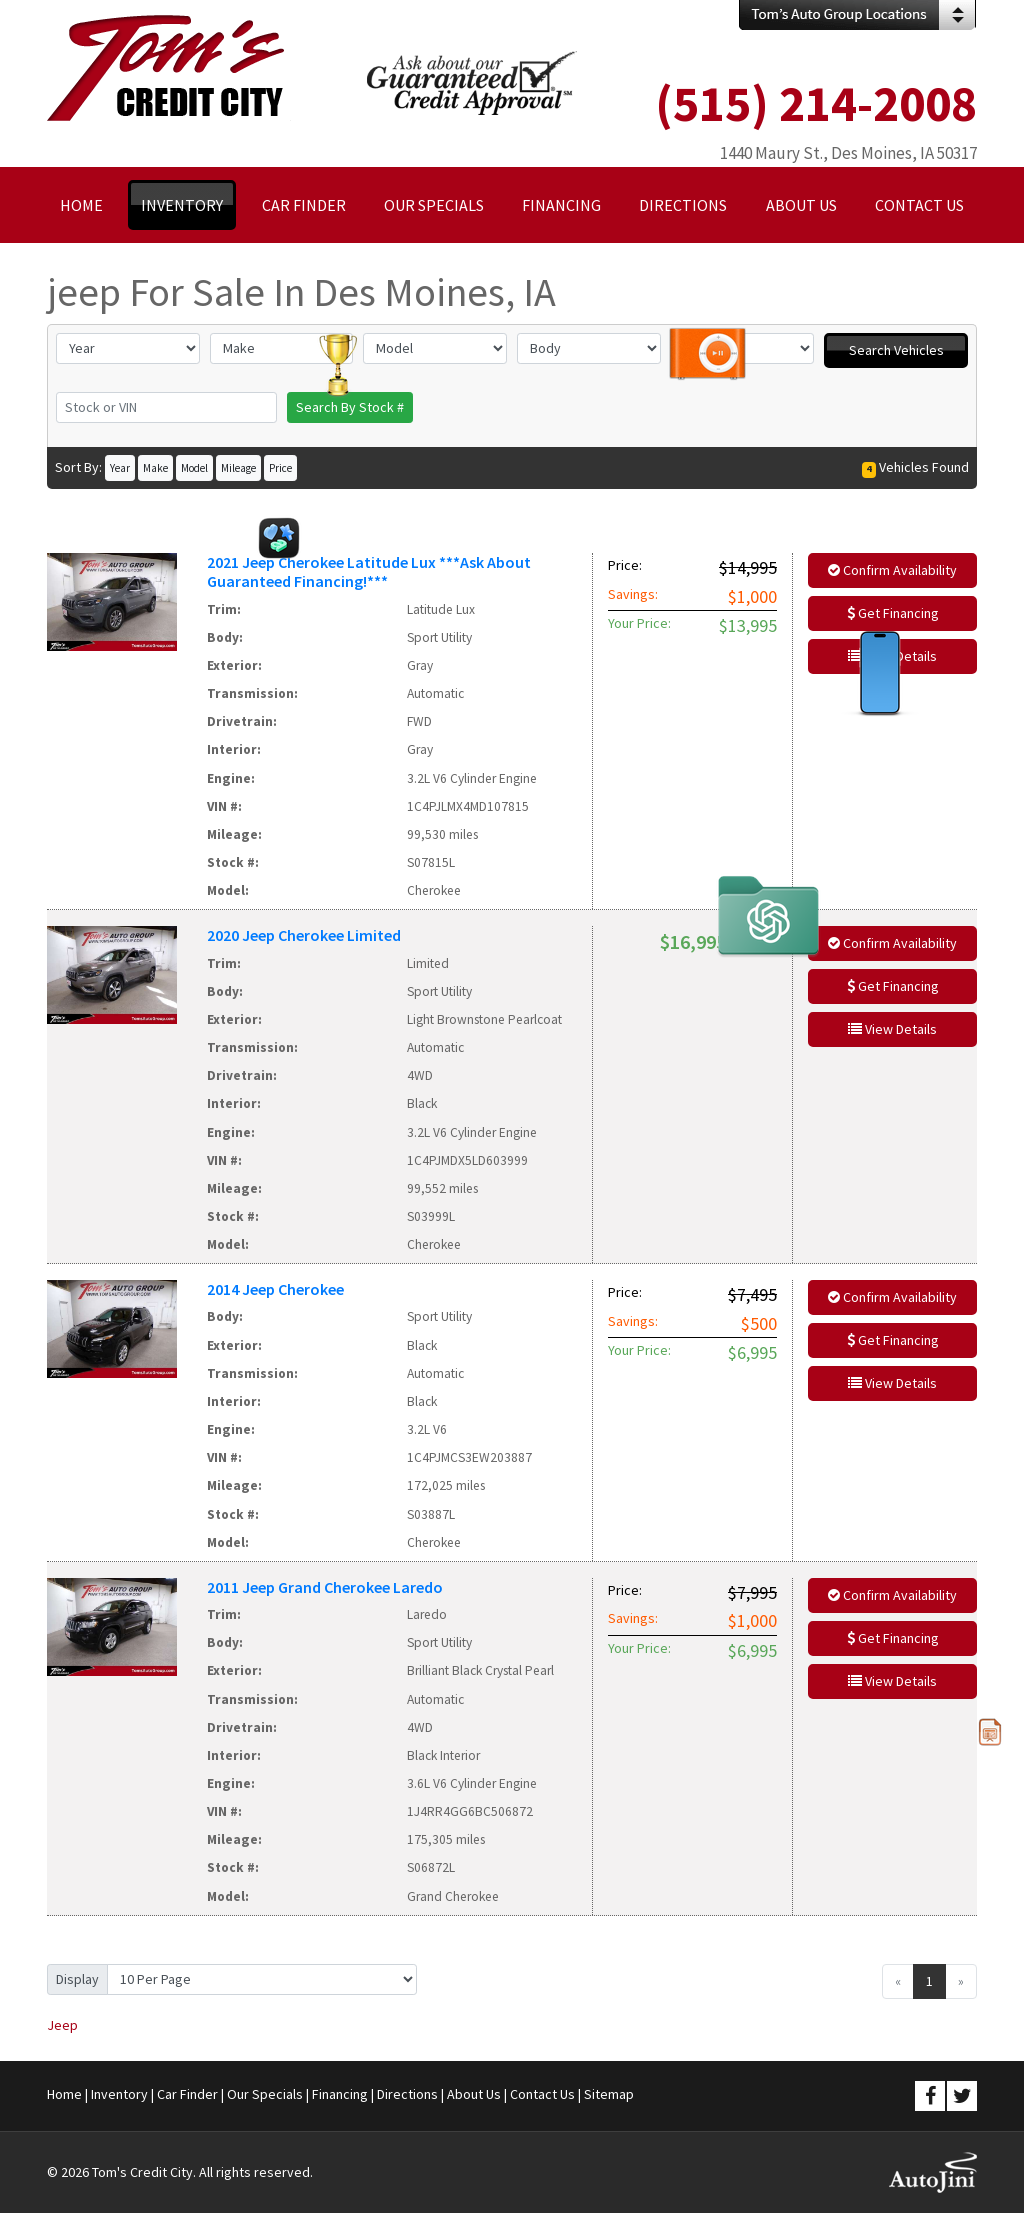 This screenshot has width=1024, height=2213. What do you see at coordinates (880, 674) in the screenshot?
I see `iPhone 15 device icon` at bounding box center [880, 674].